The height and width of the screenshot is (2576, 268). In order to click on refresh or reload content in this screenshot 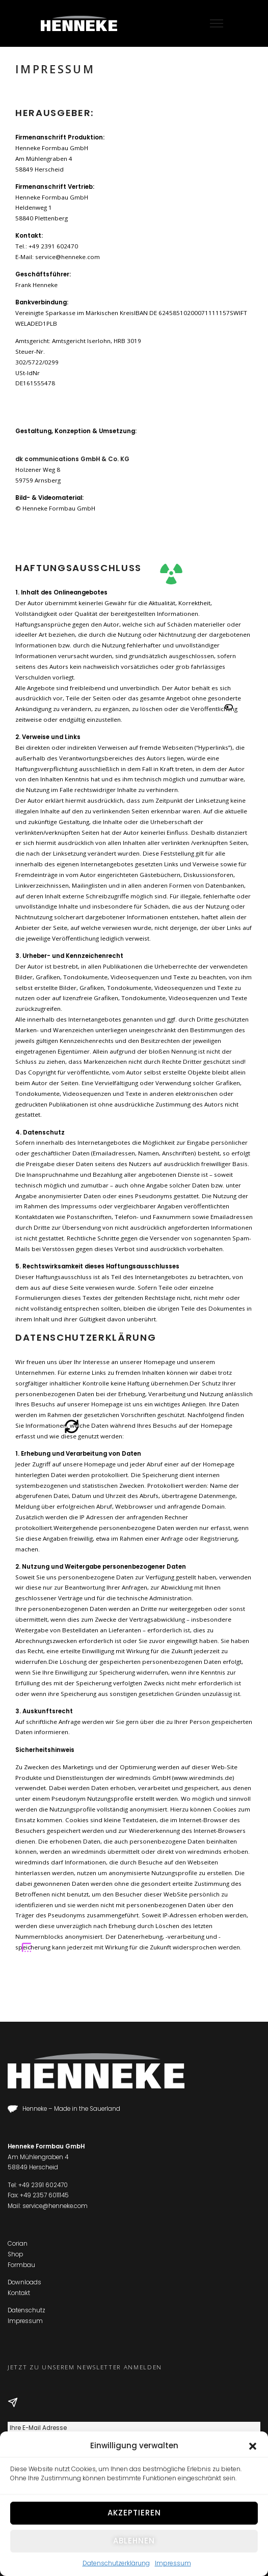, I will do `click(71, 1426)`.